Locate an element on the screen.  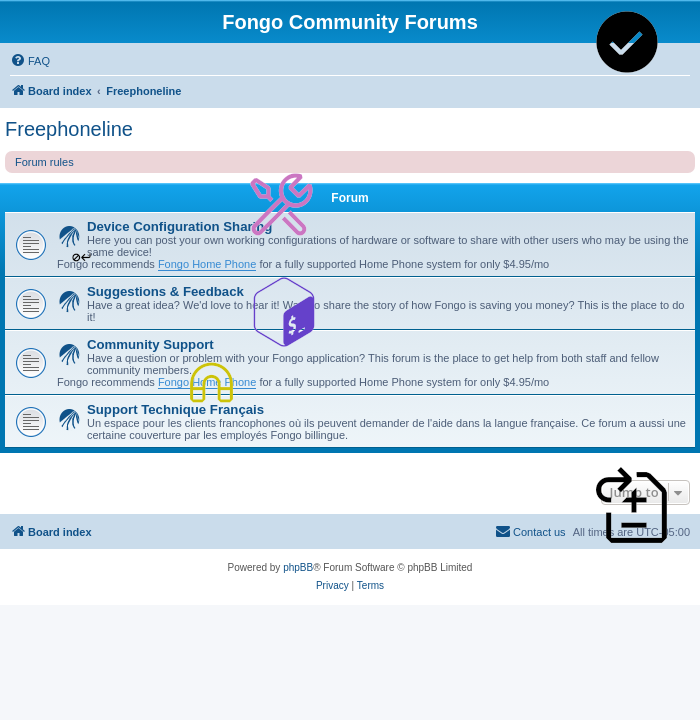
access settings or configuration options is located at coordinates (281, 204).